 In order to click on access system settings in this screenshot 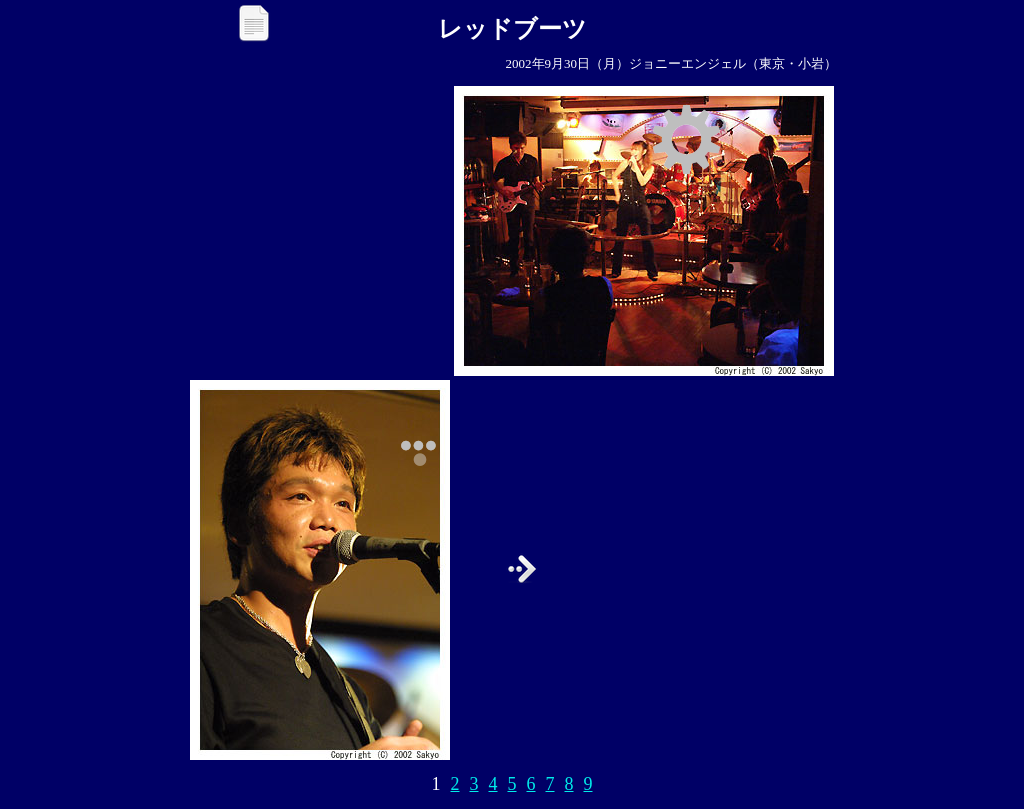, I will do `click(686, 139)`.